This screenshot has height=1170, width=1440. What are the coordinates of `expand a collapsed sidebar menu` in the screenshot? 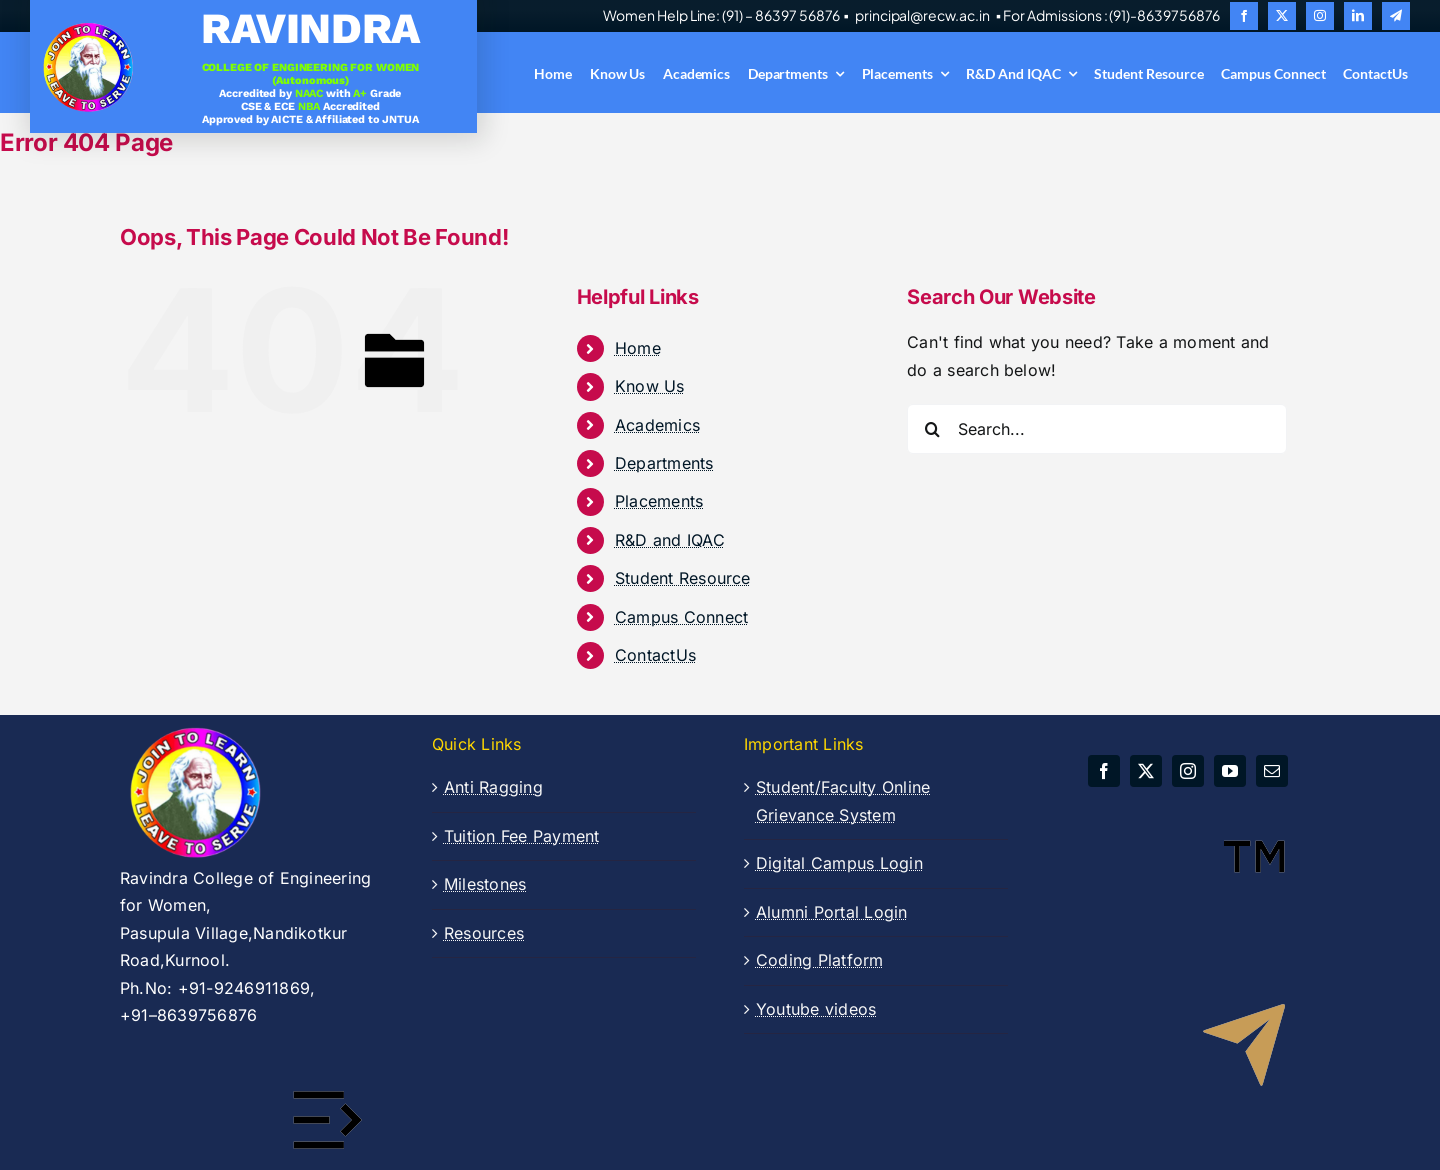 It's located at (326, 1120).